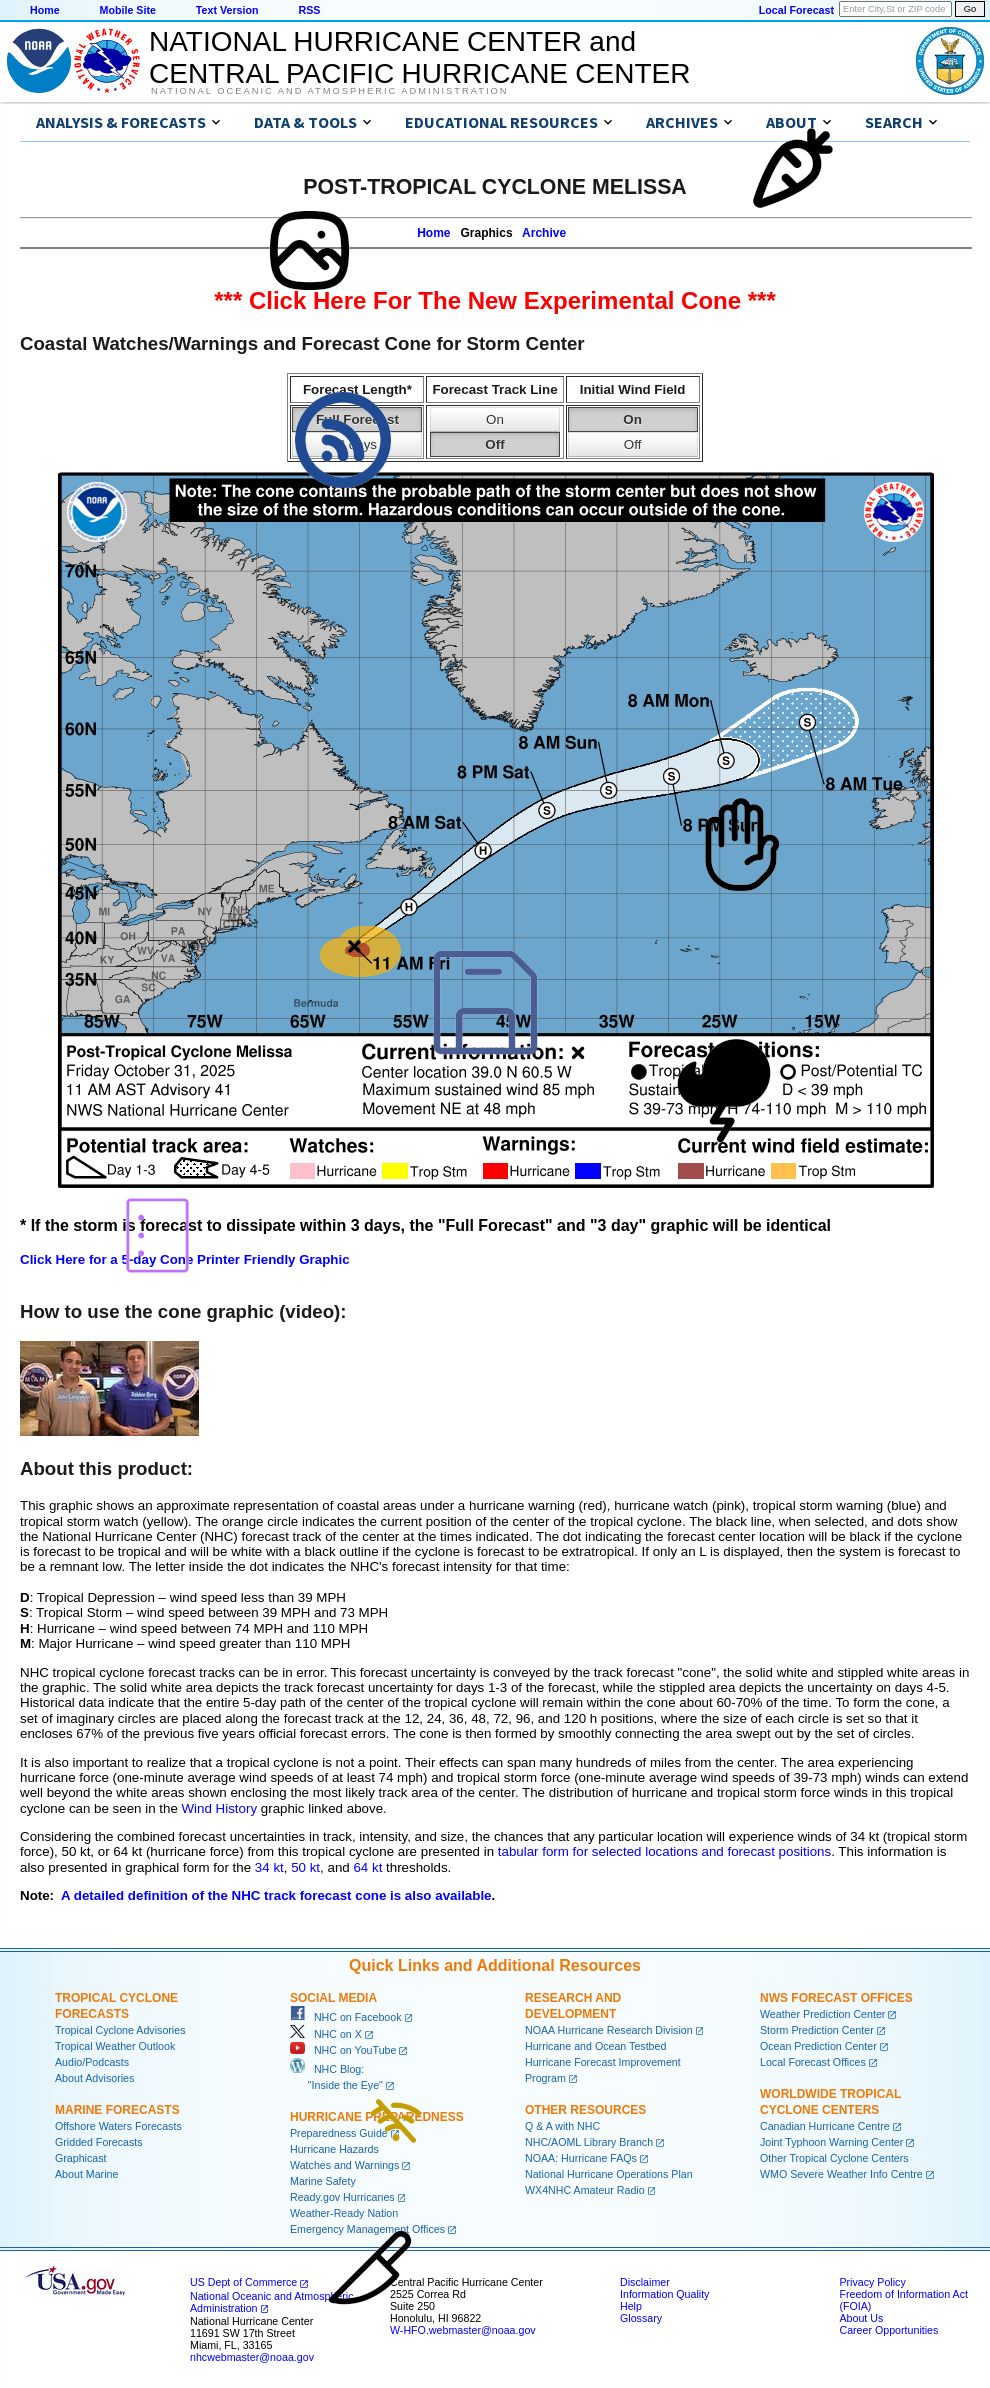 Image resolution: width=990 pixels, height=2388 pixels. I want to click on locate your airtag device, so click(343, 440).